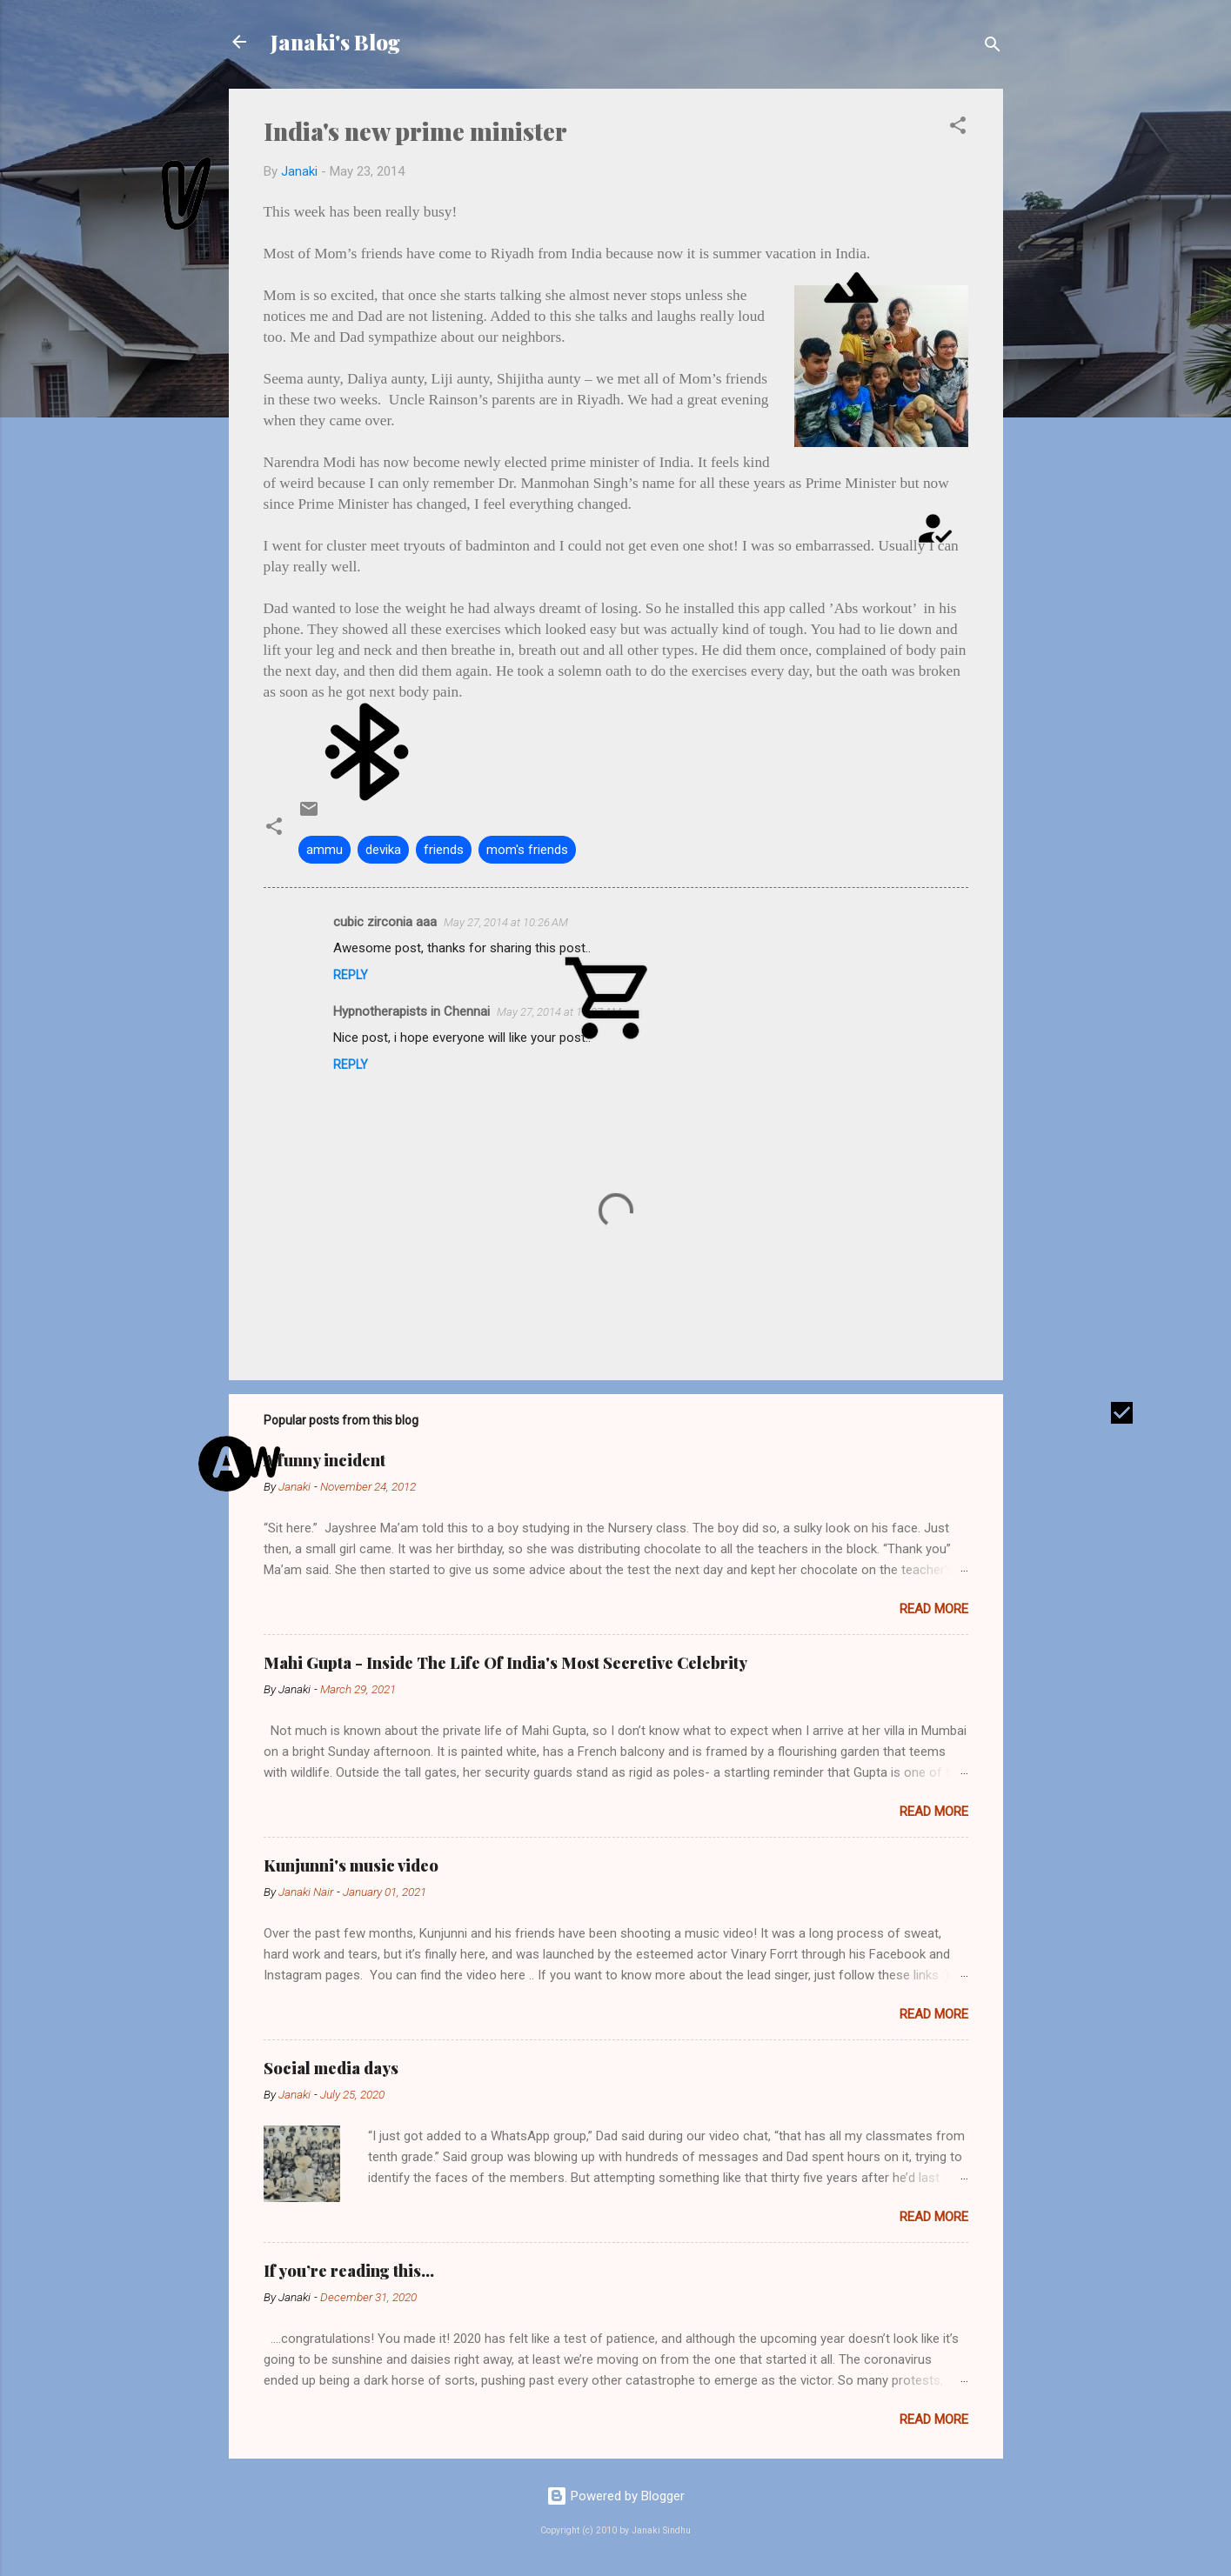  What do you see at coordinates (934, 528) in the screenshot?
I see `user registration completed successfully` at bounding box center [934, 528].